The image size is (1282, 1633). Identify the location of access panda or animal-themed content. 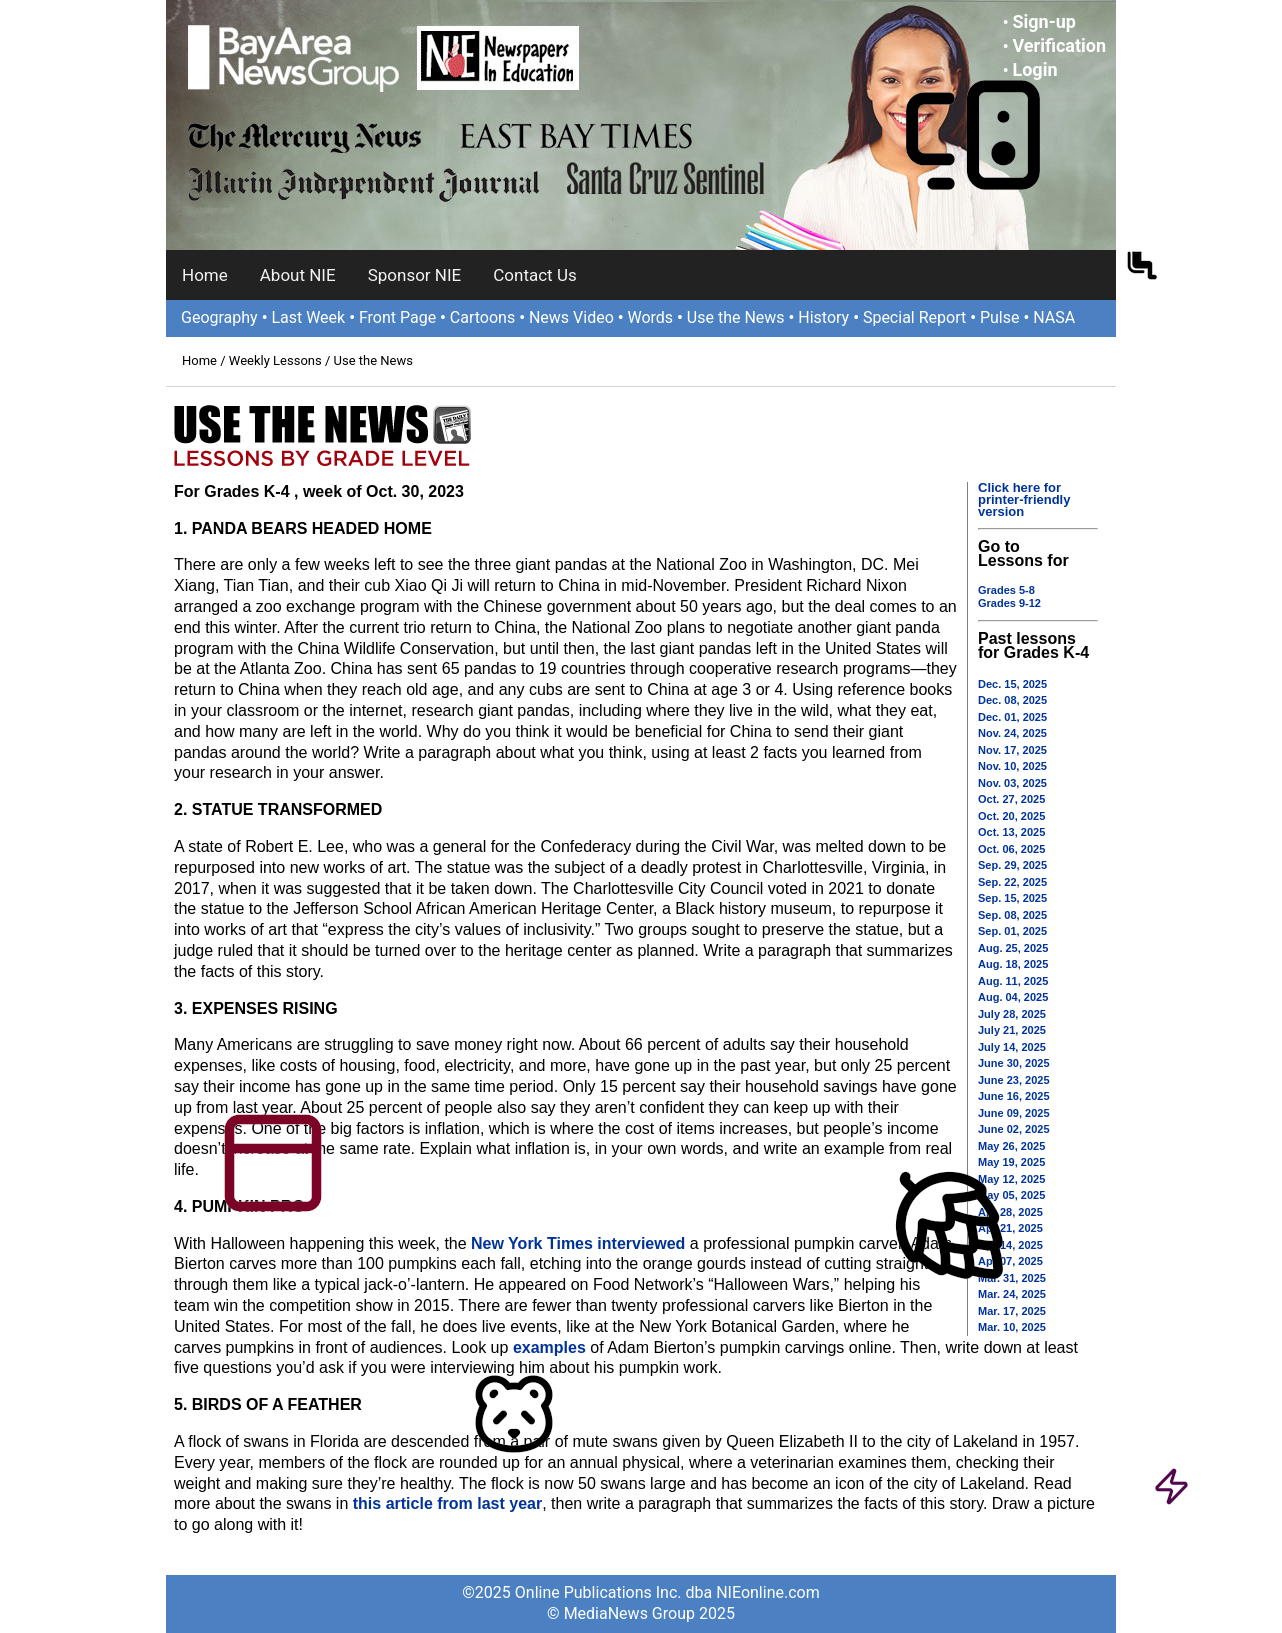
(514, 1414).